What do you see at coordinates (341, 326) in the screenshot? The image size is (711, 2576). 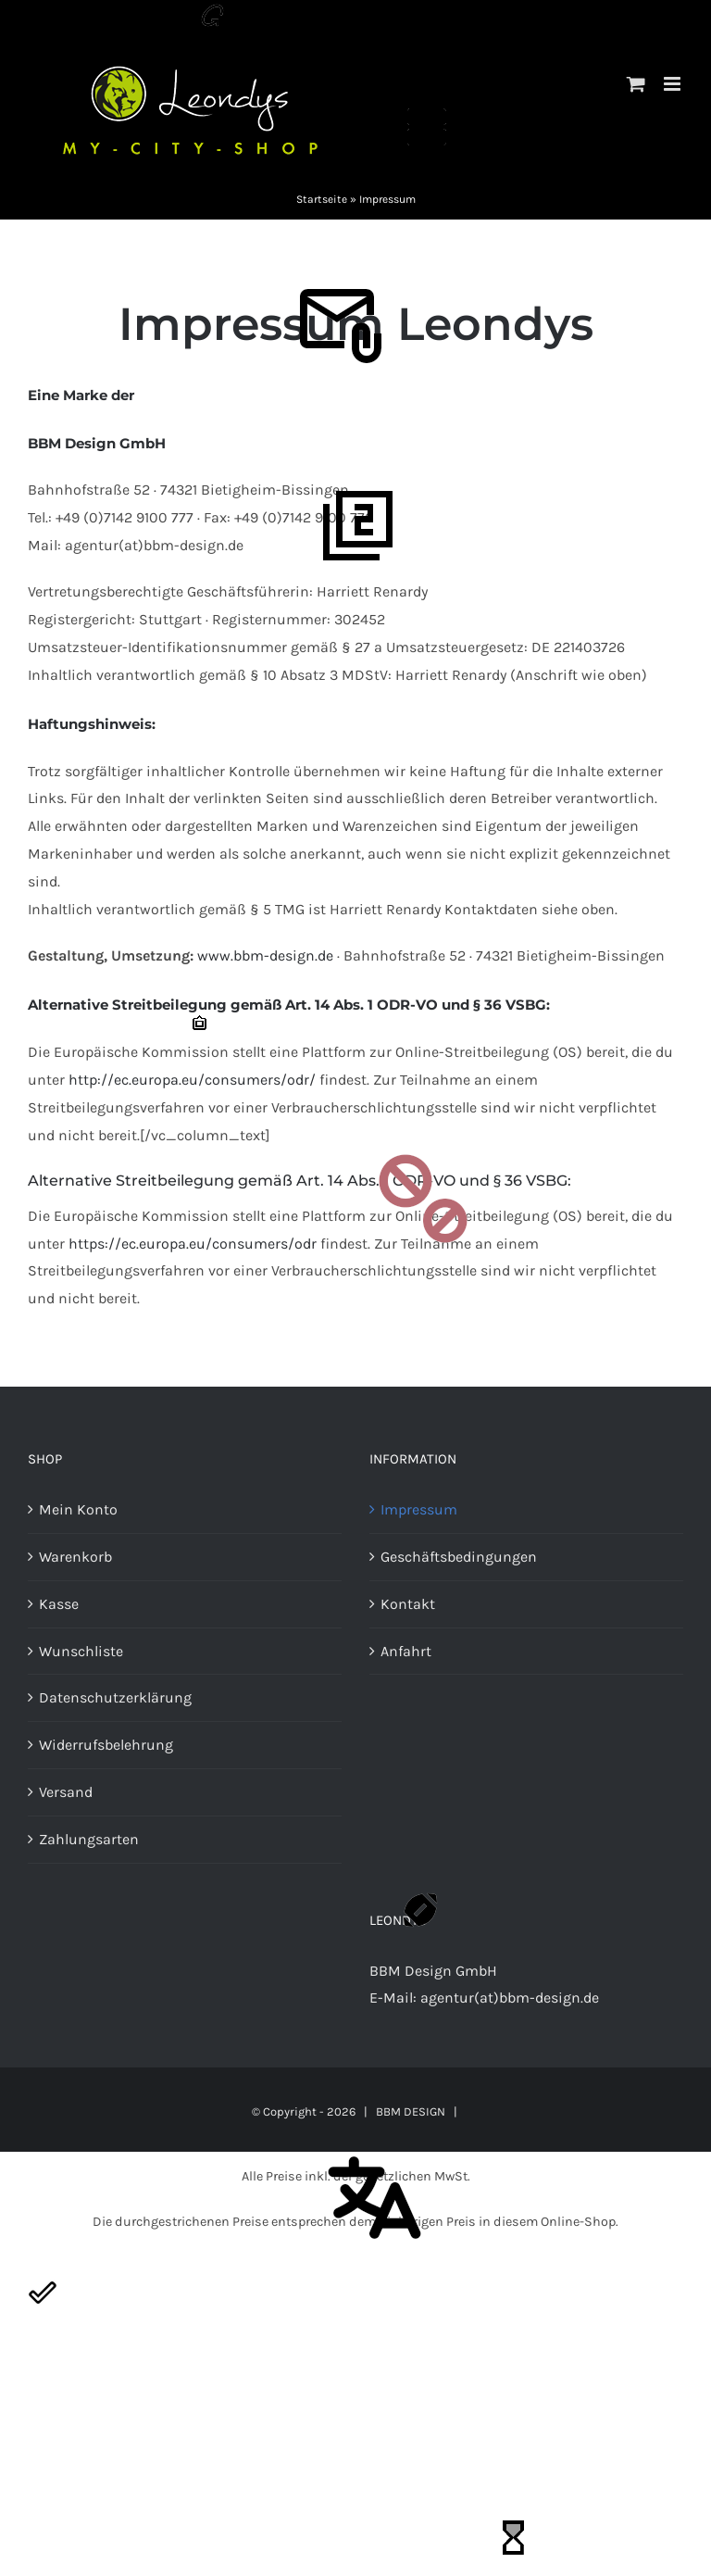 I see `attach a file to an email` at bounding box center [341, 326].